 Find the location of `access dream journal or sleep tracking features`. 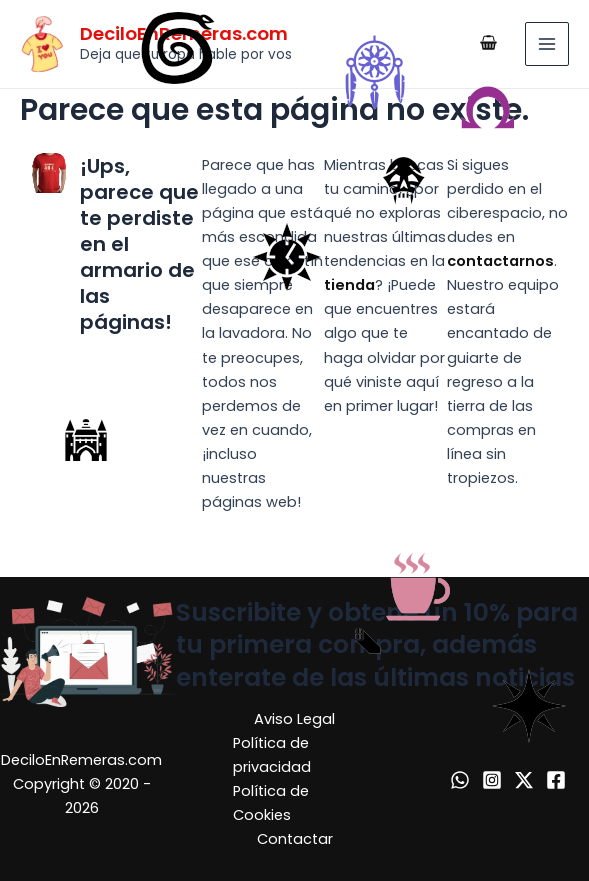

access dream journal or sleep tracking features is located at coordinates (374, 72).